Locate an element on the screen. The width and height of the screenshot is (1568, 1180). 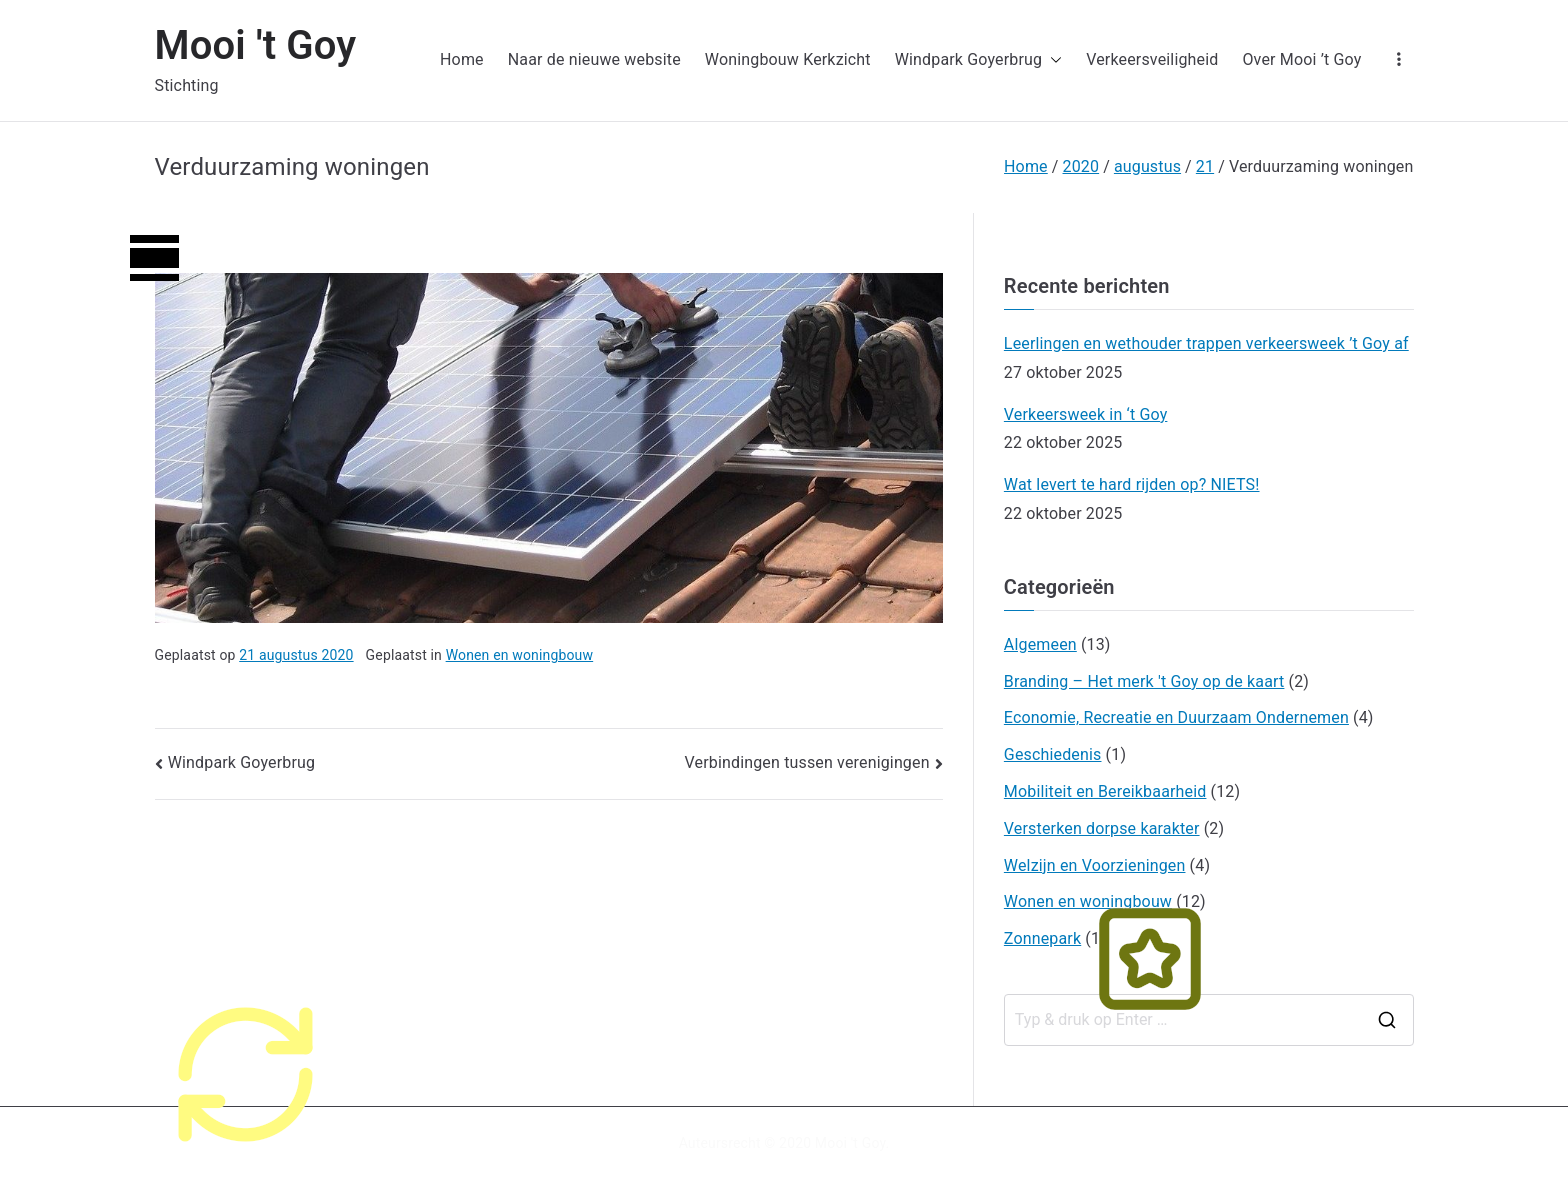
refresh or reload content is located at coordinates (245, 1074).